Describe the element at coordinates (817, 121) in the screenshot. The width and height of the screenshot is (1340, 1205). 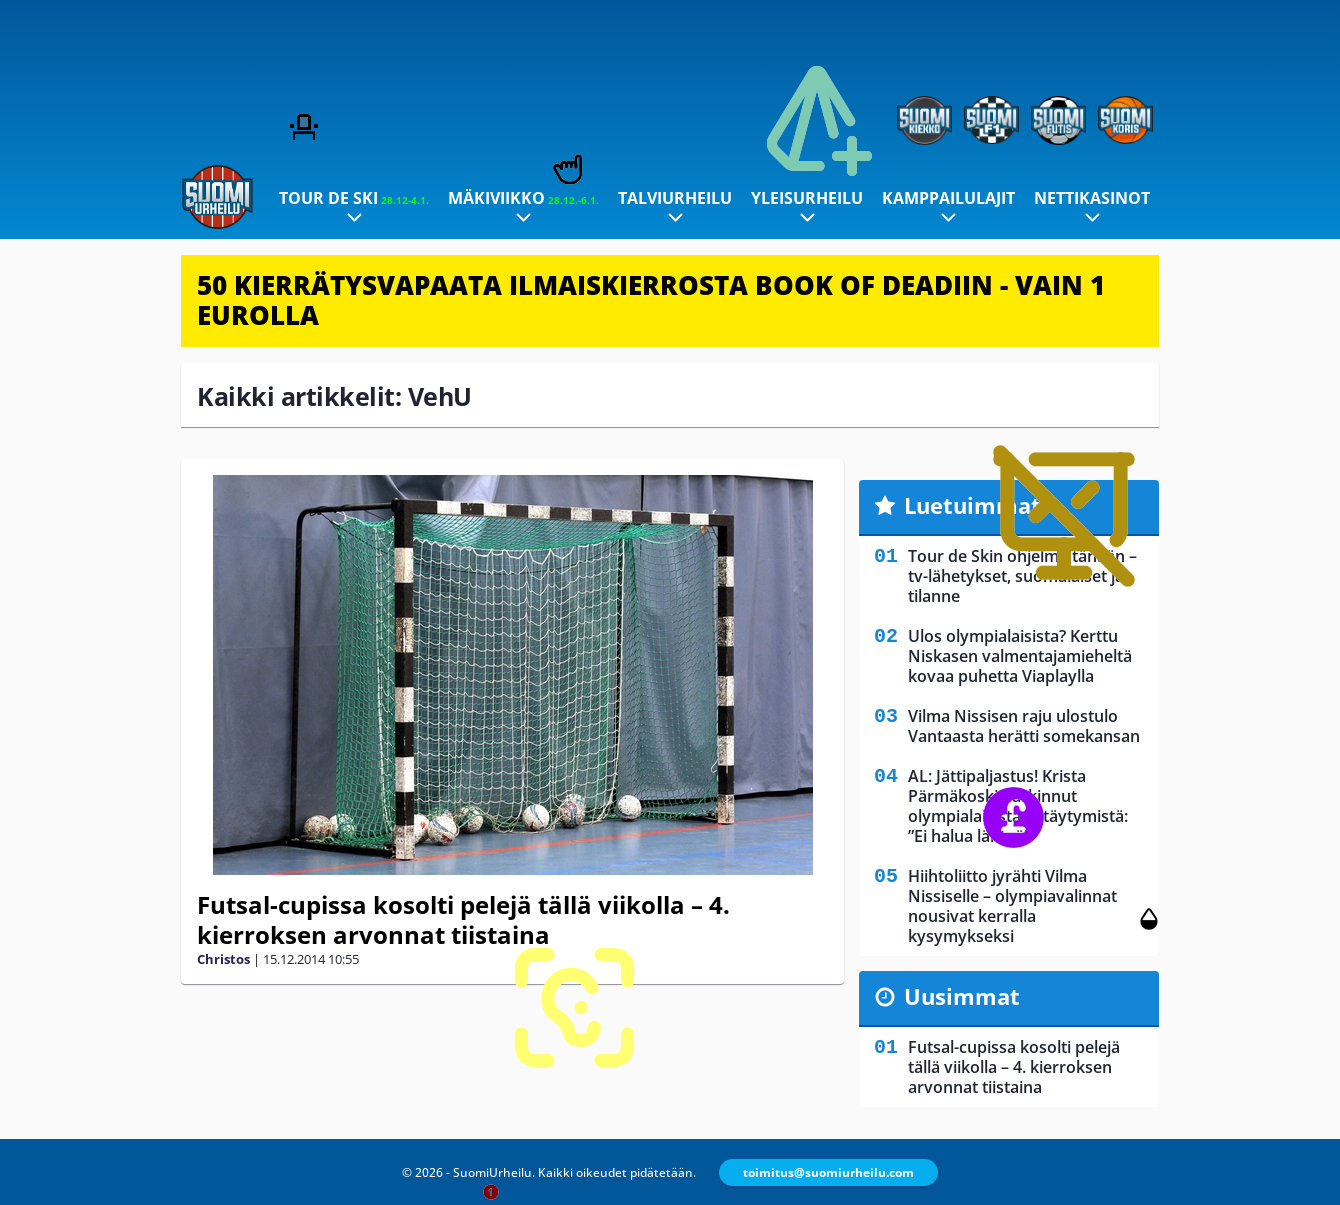
I see `add a new 3D object or shape` at that location.